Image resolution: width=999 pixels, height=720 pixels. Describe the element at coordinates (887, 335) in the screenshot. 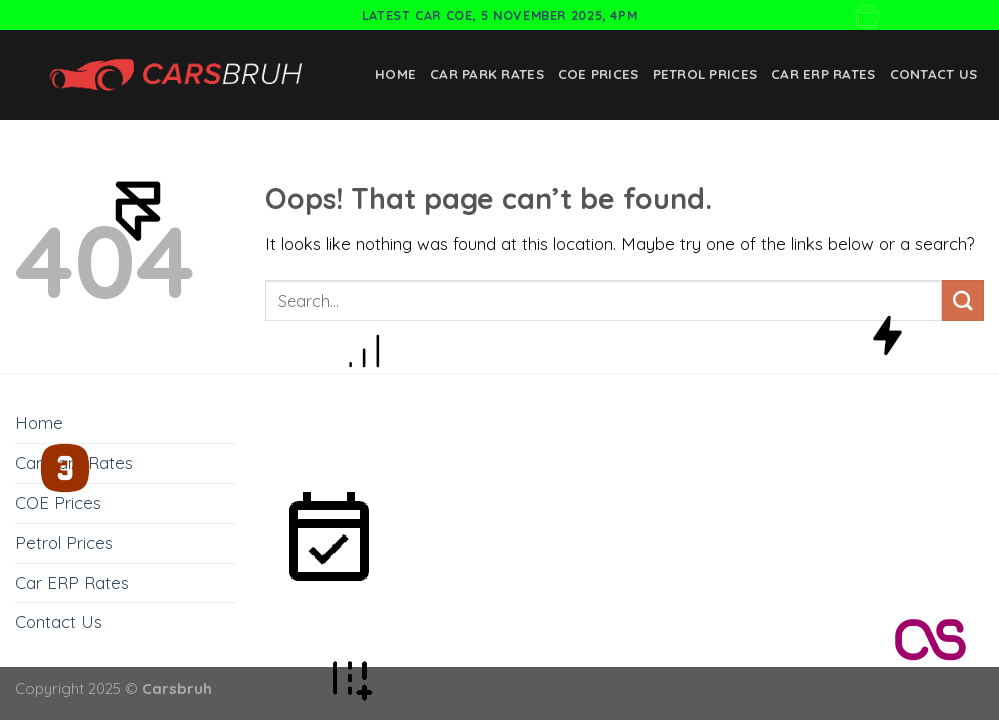

I see `enable flash for camera` at that location.